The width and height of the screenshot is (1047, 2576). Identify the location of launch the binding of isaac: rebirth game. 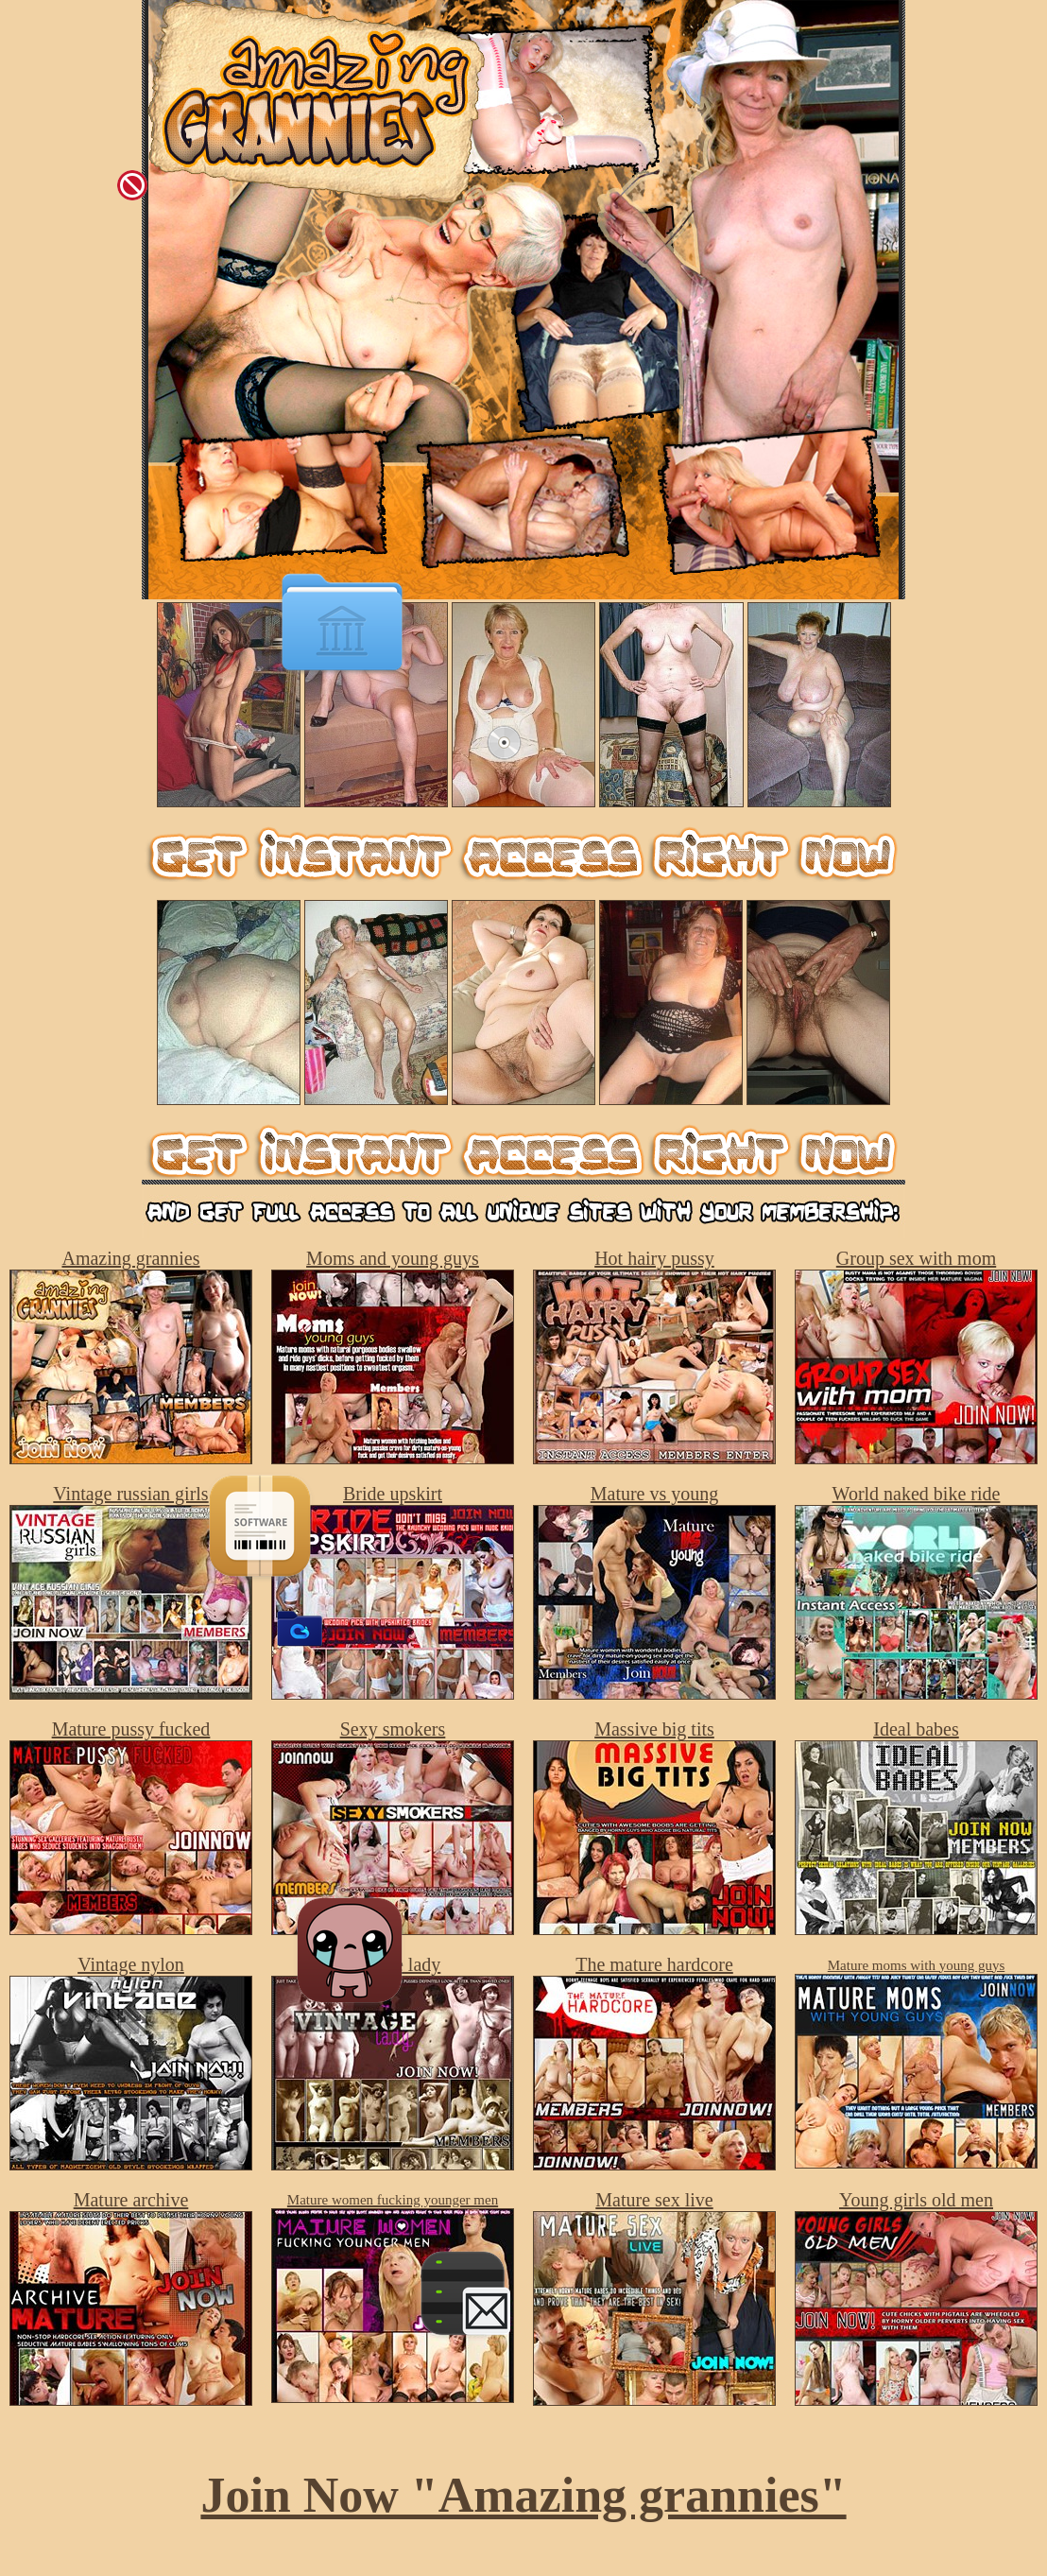
(350, 1948).